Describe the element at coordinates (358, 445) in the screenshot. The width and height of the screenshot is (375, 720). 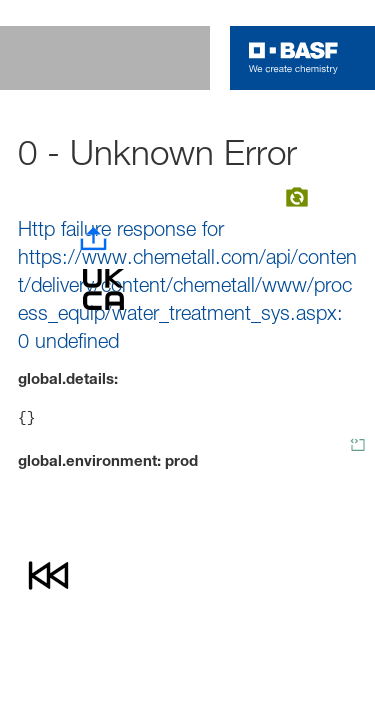
I see `insert a code block into the editor` at that location.